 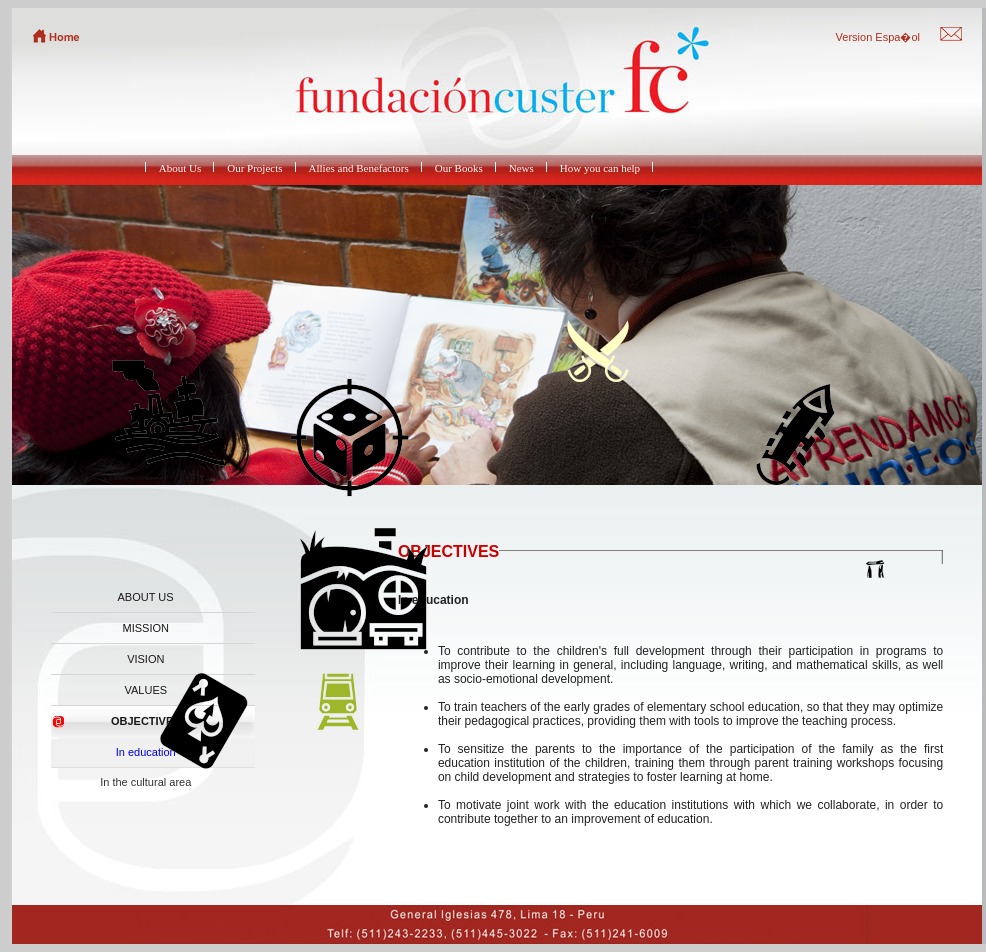 I want to click on access subway or metro transit information, so click(x=338, y=701).